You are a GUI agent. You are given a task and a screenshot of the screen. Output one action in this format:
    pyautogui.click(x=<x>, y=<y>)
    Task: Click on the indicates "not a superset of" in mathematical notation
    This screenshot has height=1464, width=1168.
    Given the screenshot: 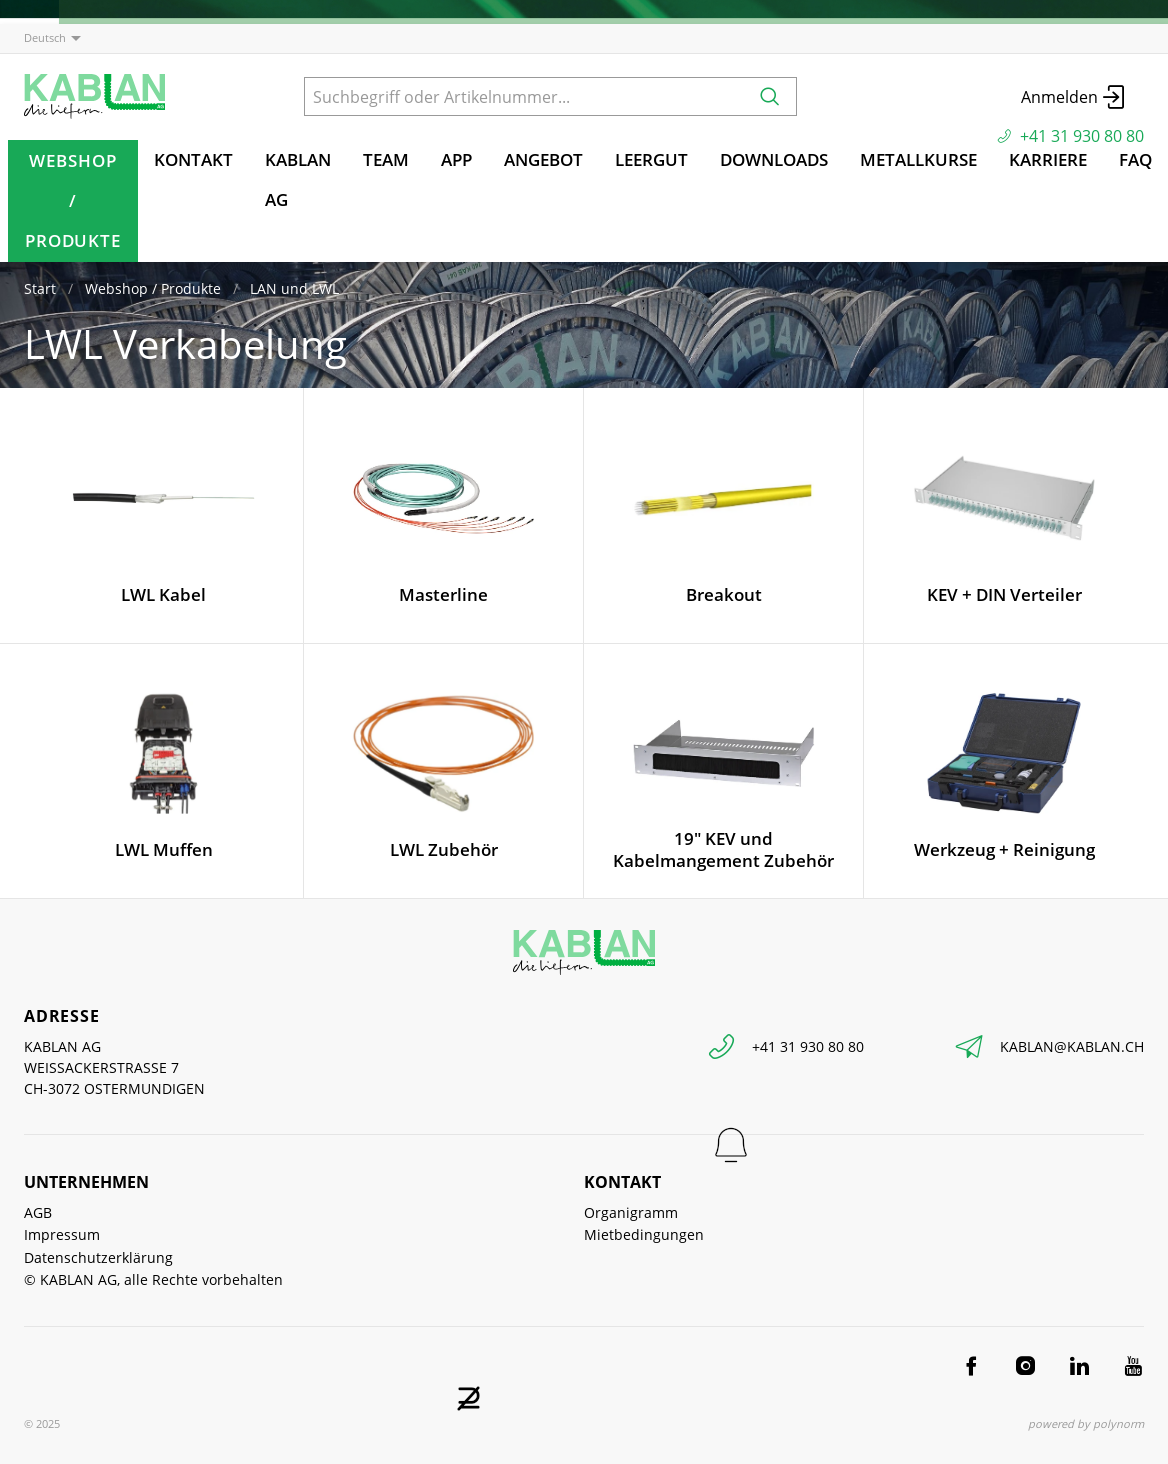 What is the action you would take?
    pyautogui.click(x=468, y=1398)
    